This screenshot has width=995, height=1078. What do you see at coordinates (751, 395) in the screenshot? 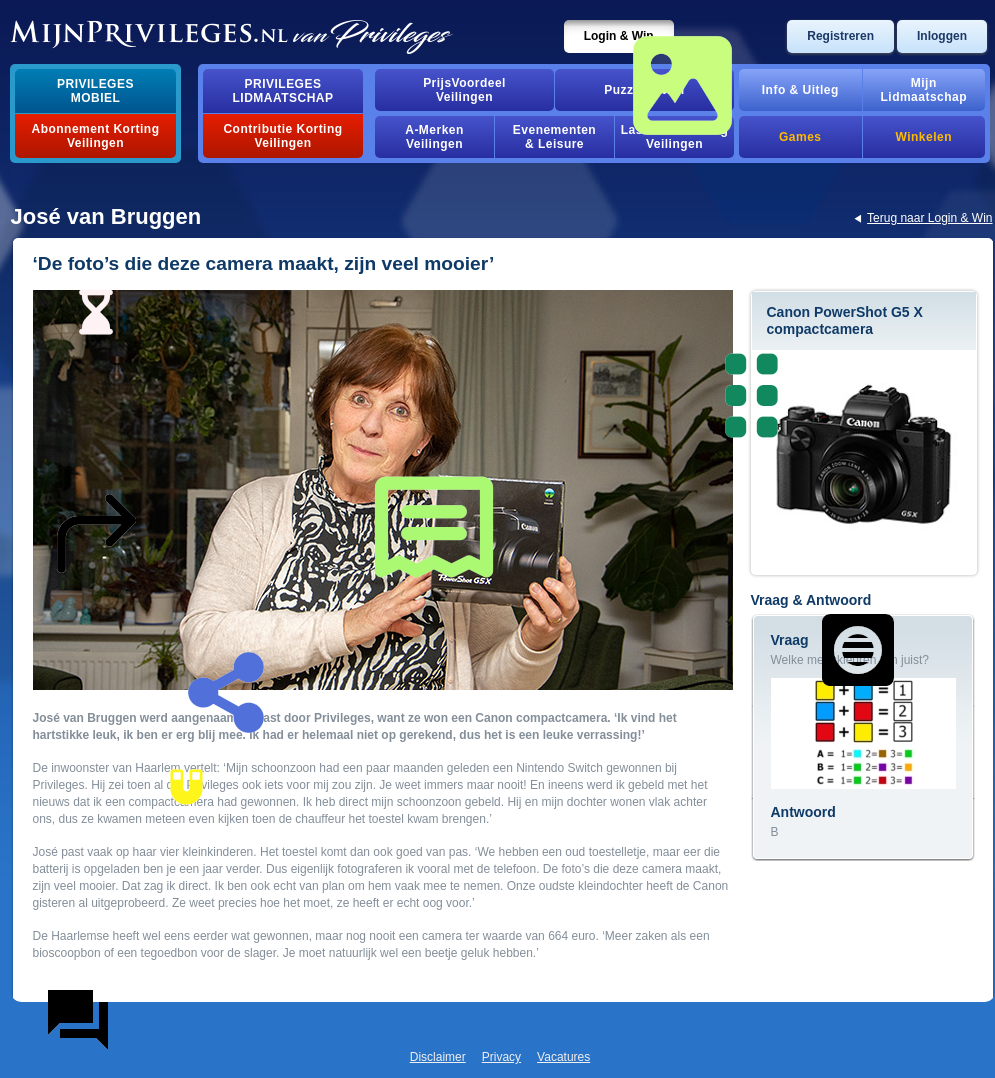
I see `drag to reorder items vertically` at bounding box center [751, 395].